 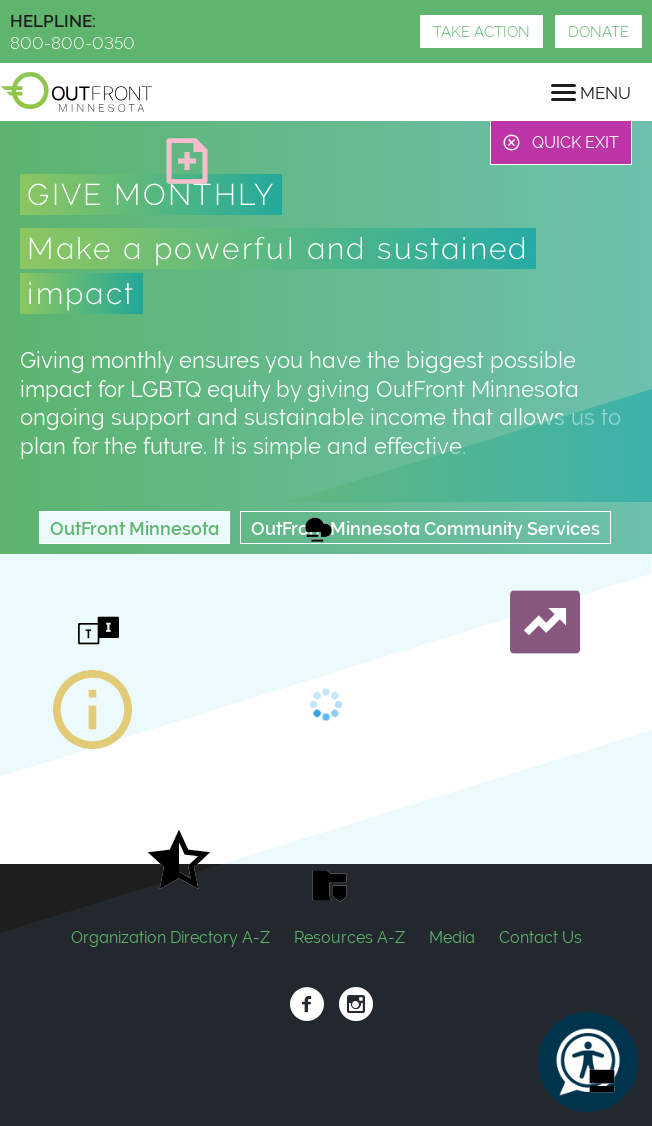 I want to click on indicates windy weather conditions, so click(x=318, y=528).